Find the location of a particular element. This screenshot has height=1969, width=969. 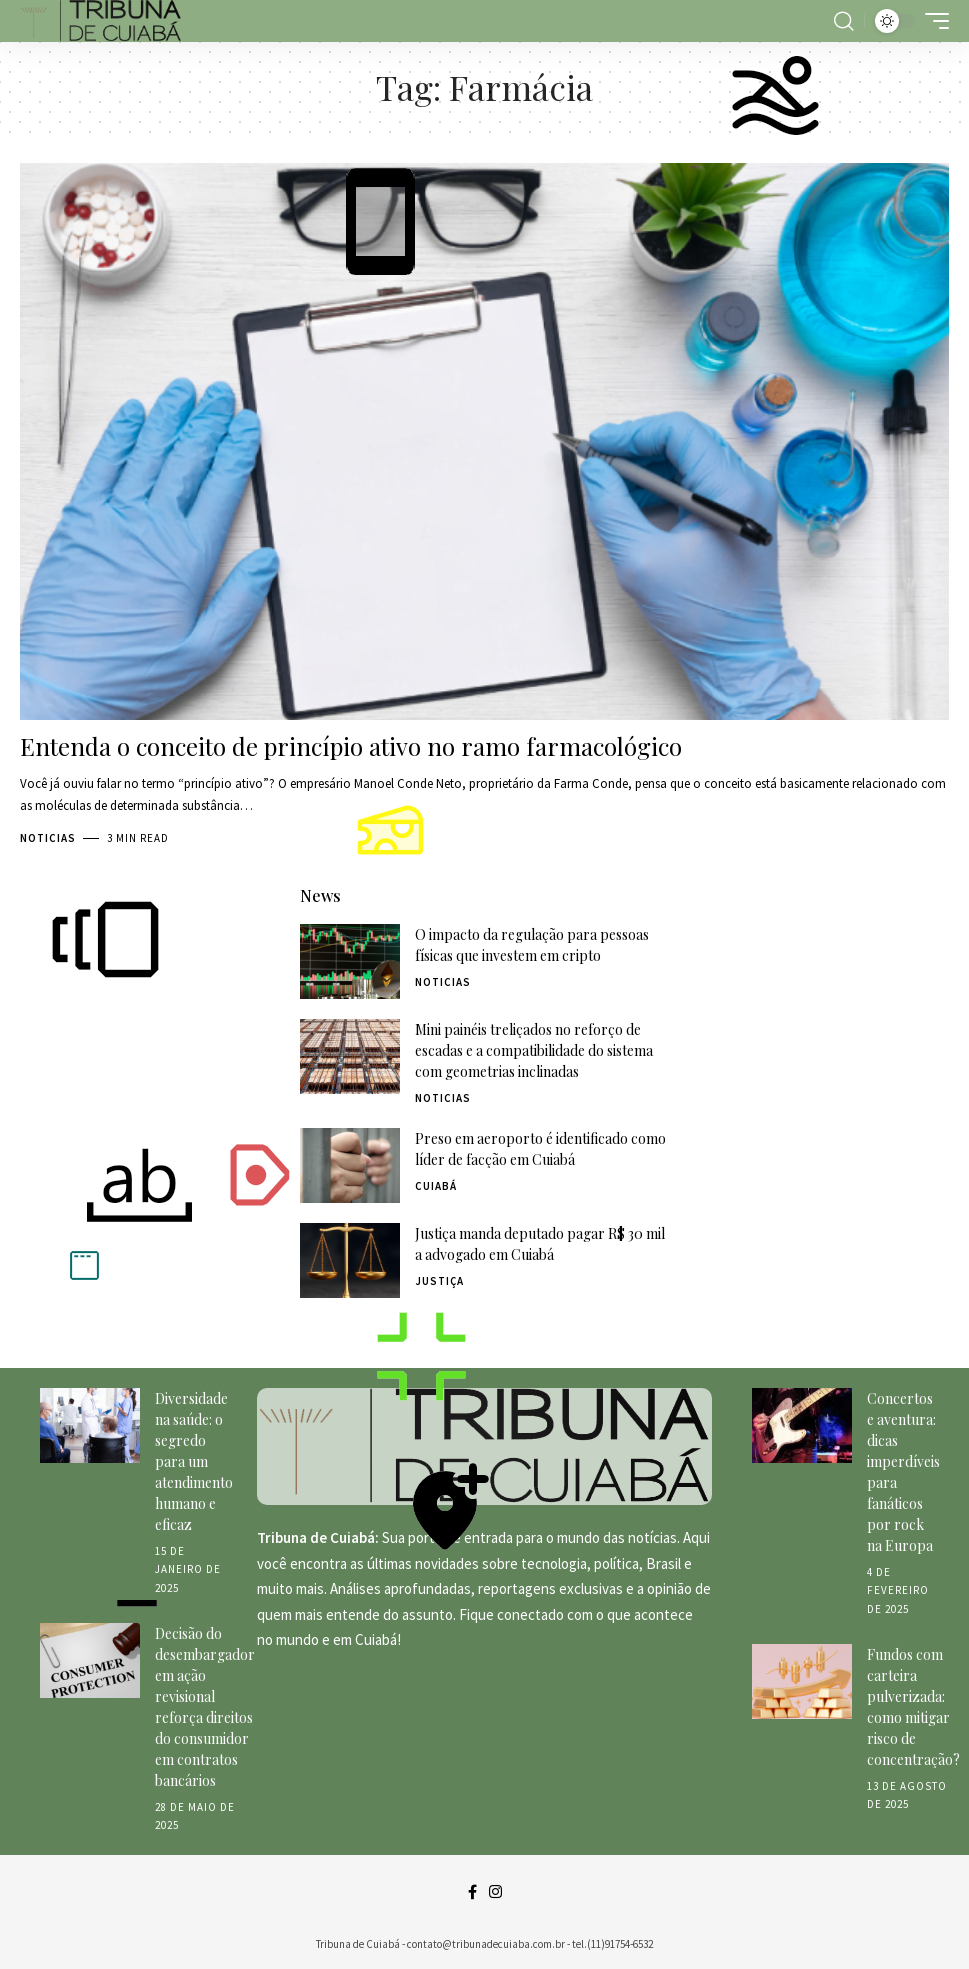

view version history is located at coordinates (105, 939).